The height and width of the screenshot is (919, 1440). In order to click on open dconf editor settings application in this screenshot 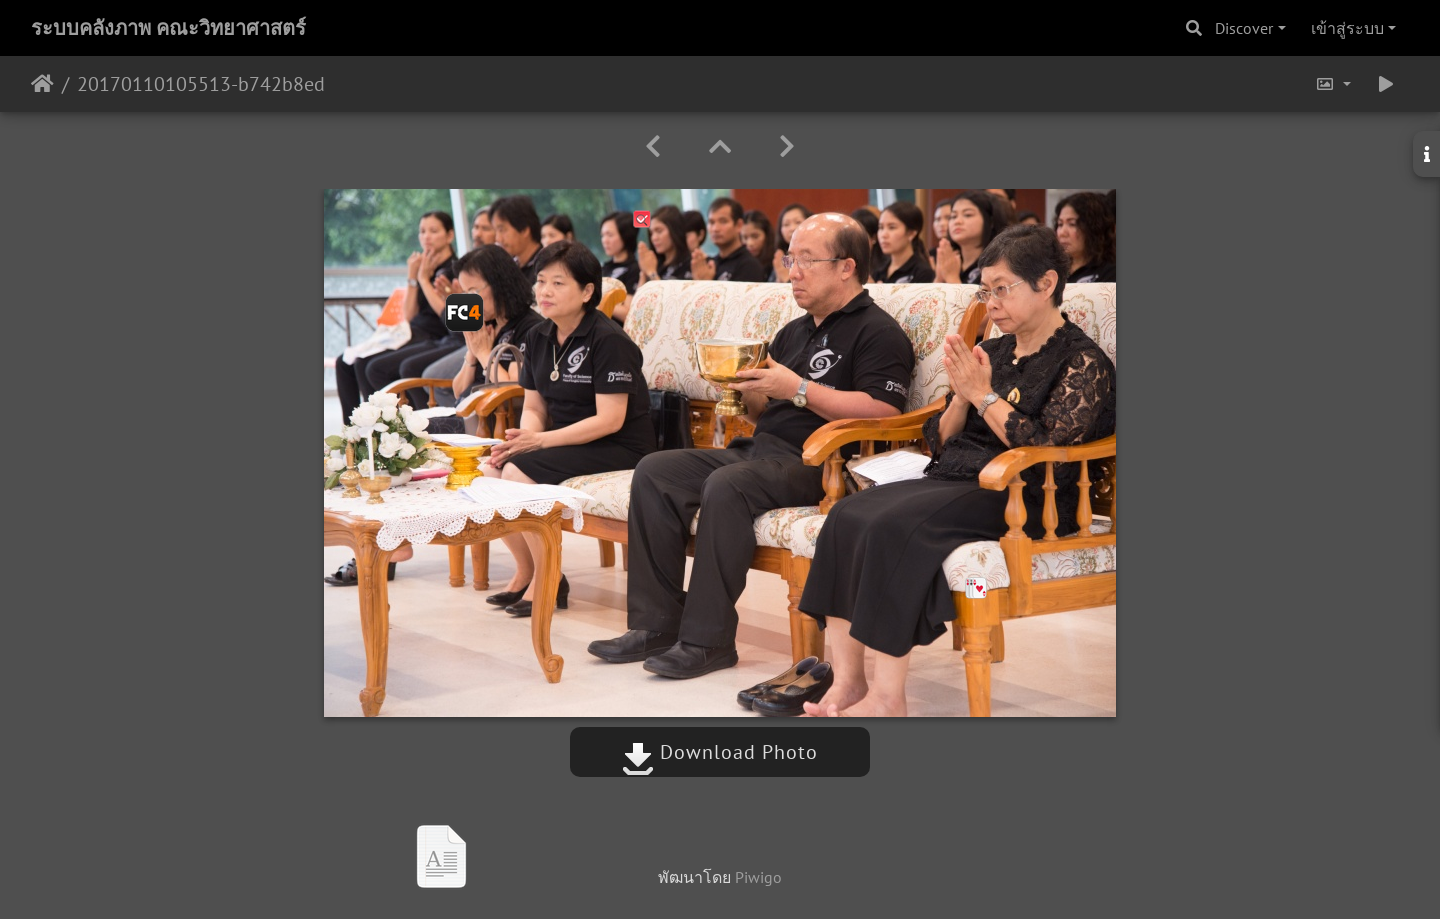, I will do `click(642, 219)`.